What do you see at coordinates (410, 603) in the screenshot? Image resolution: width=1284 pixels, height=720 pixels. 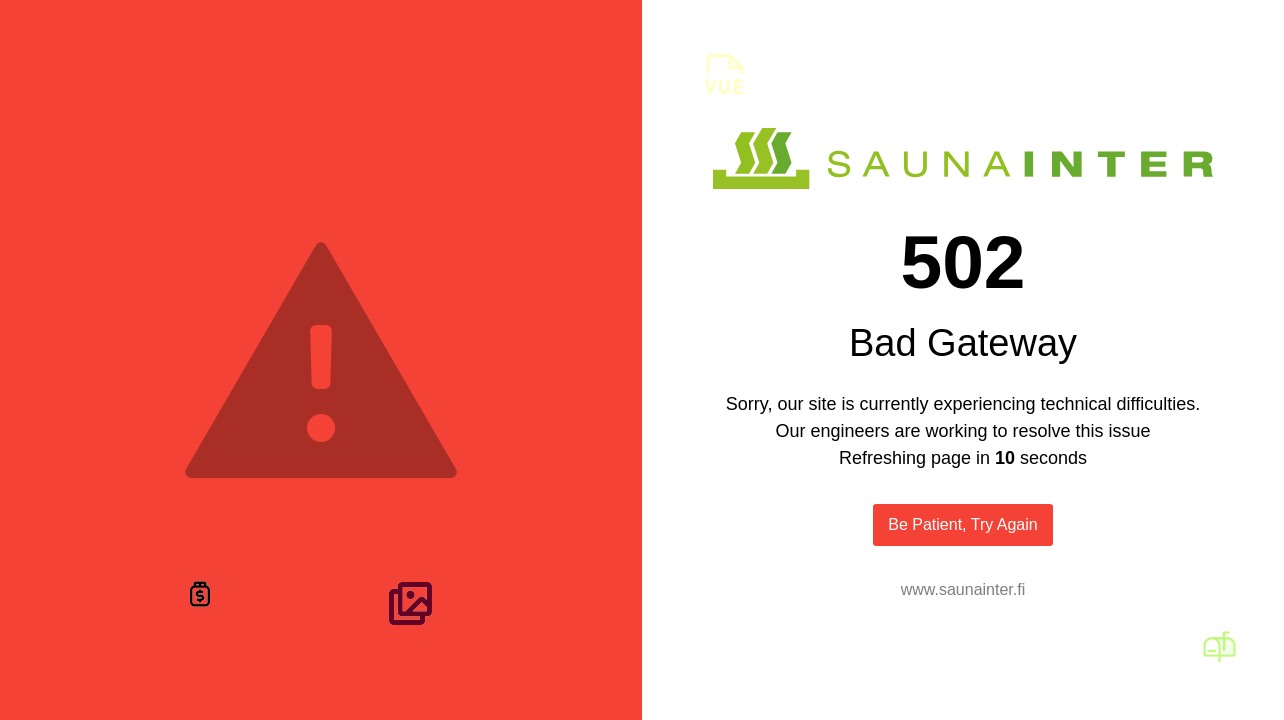 I see `view photo gallery` at bounding box center [410, 603].